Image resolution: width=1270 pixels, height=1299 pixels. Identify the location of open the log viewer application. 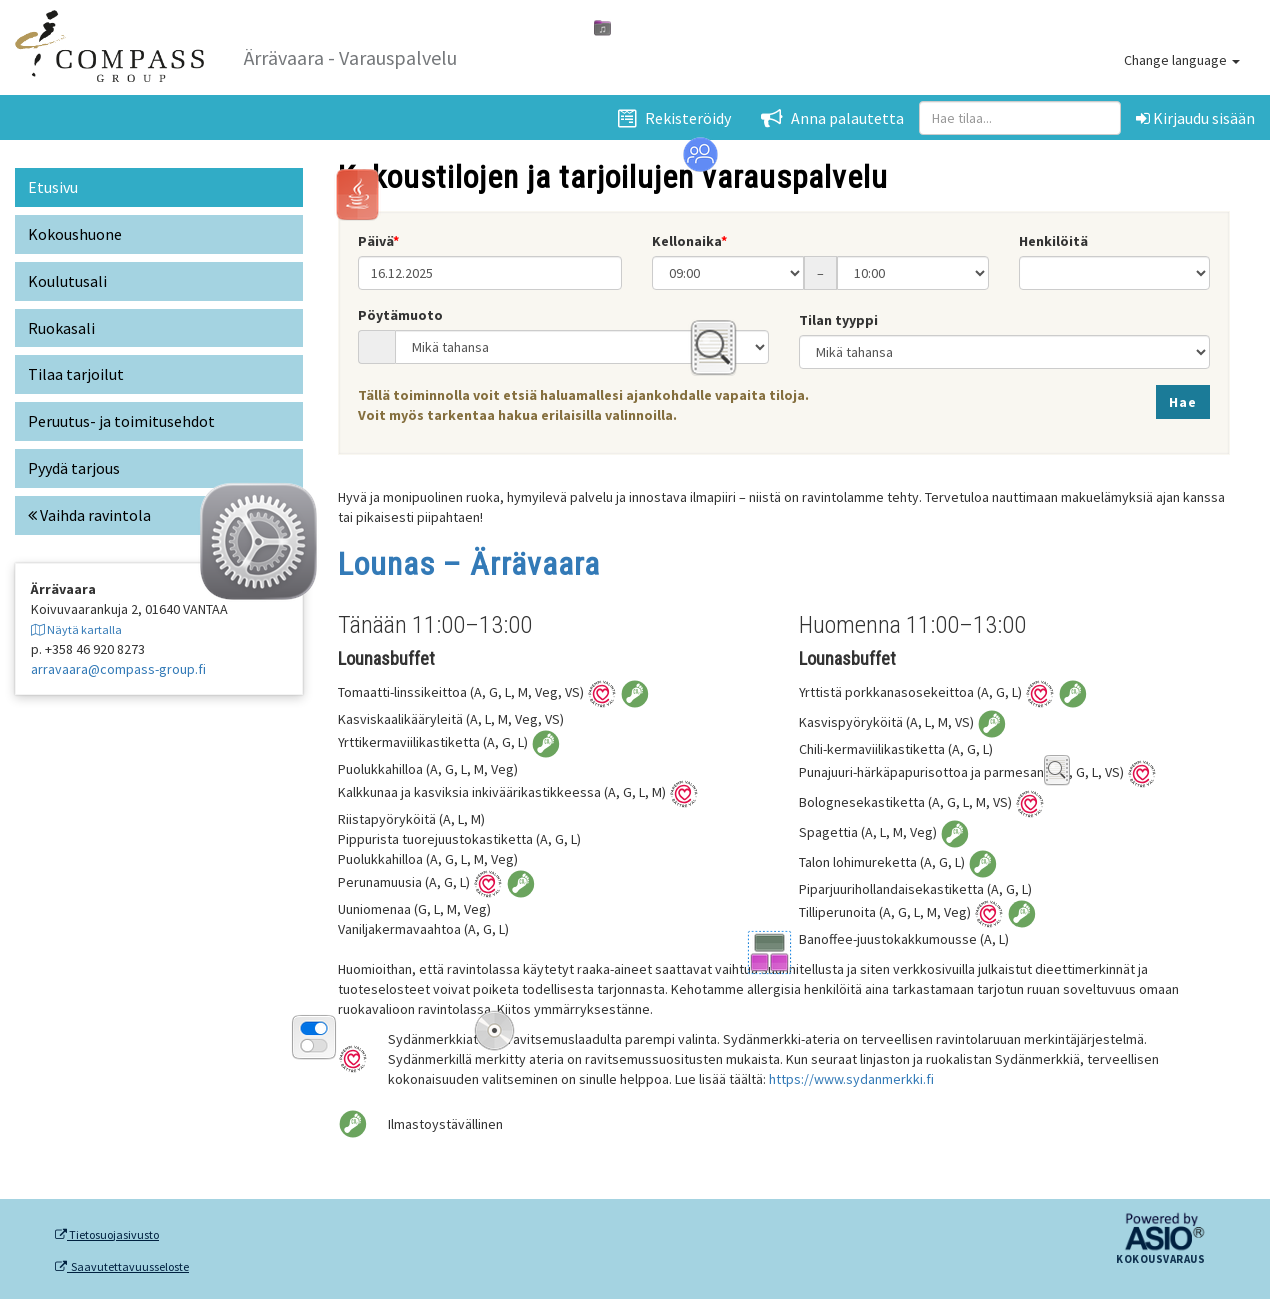
(713, 347).